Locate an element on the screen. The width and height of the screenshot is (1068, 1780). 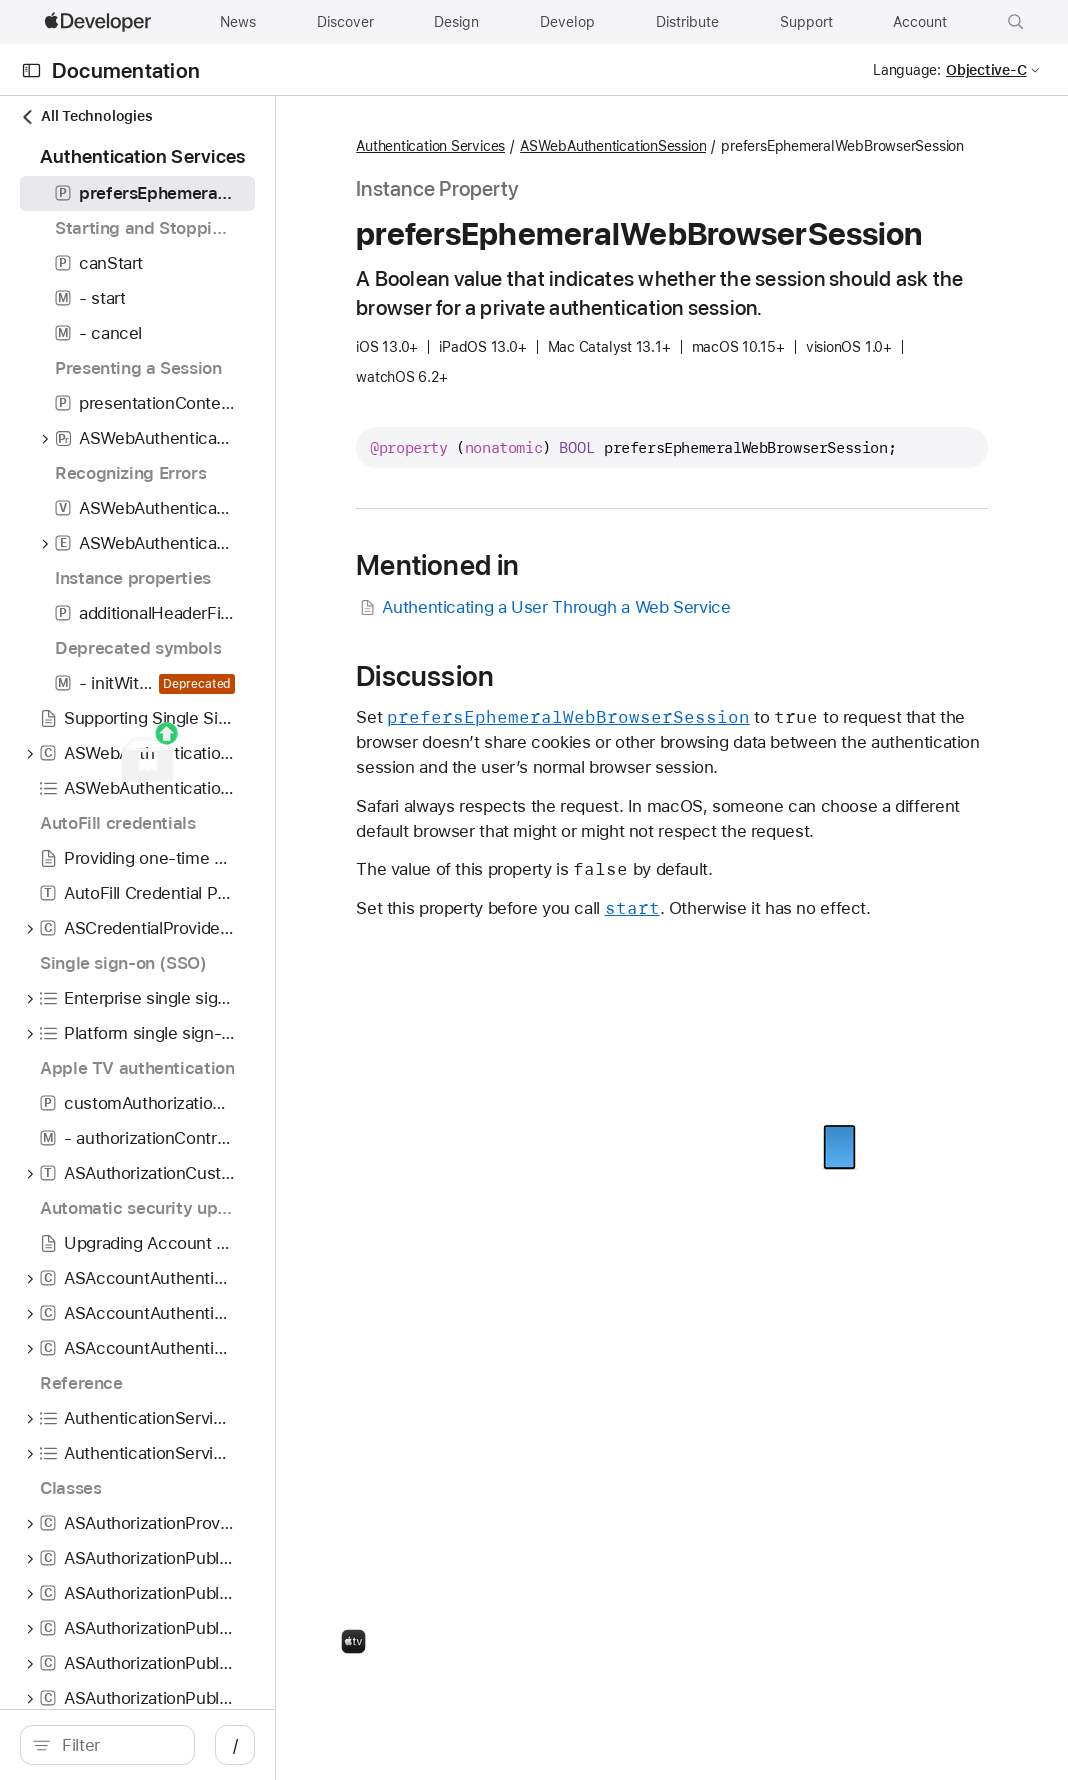
open the Apple TV app is located at coordinates (353, 1641).